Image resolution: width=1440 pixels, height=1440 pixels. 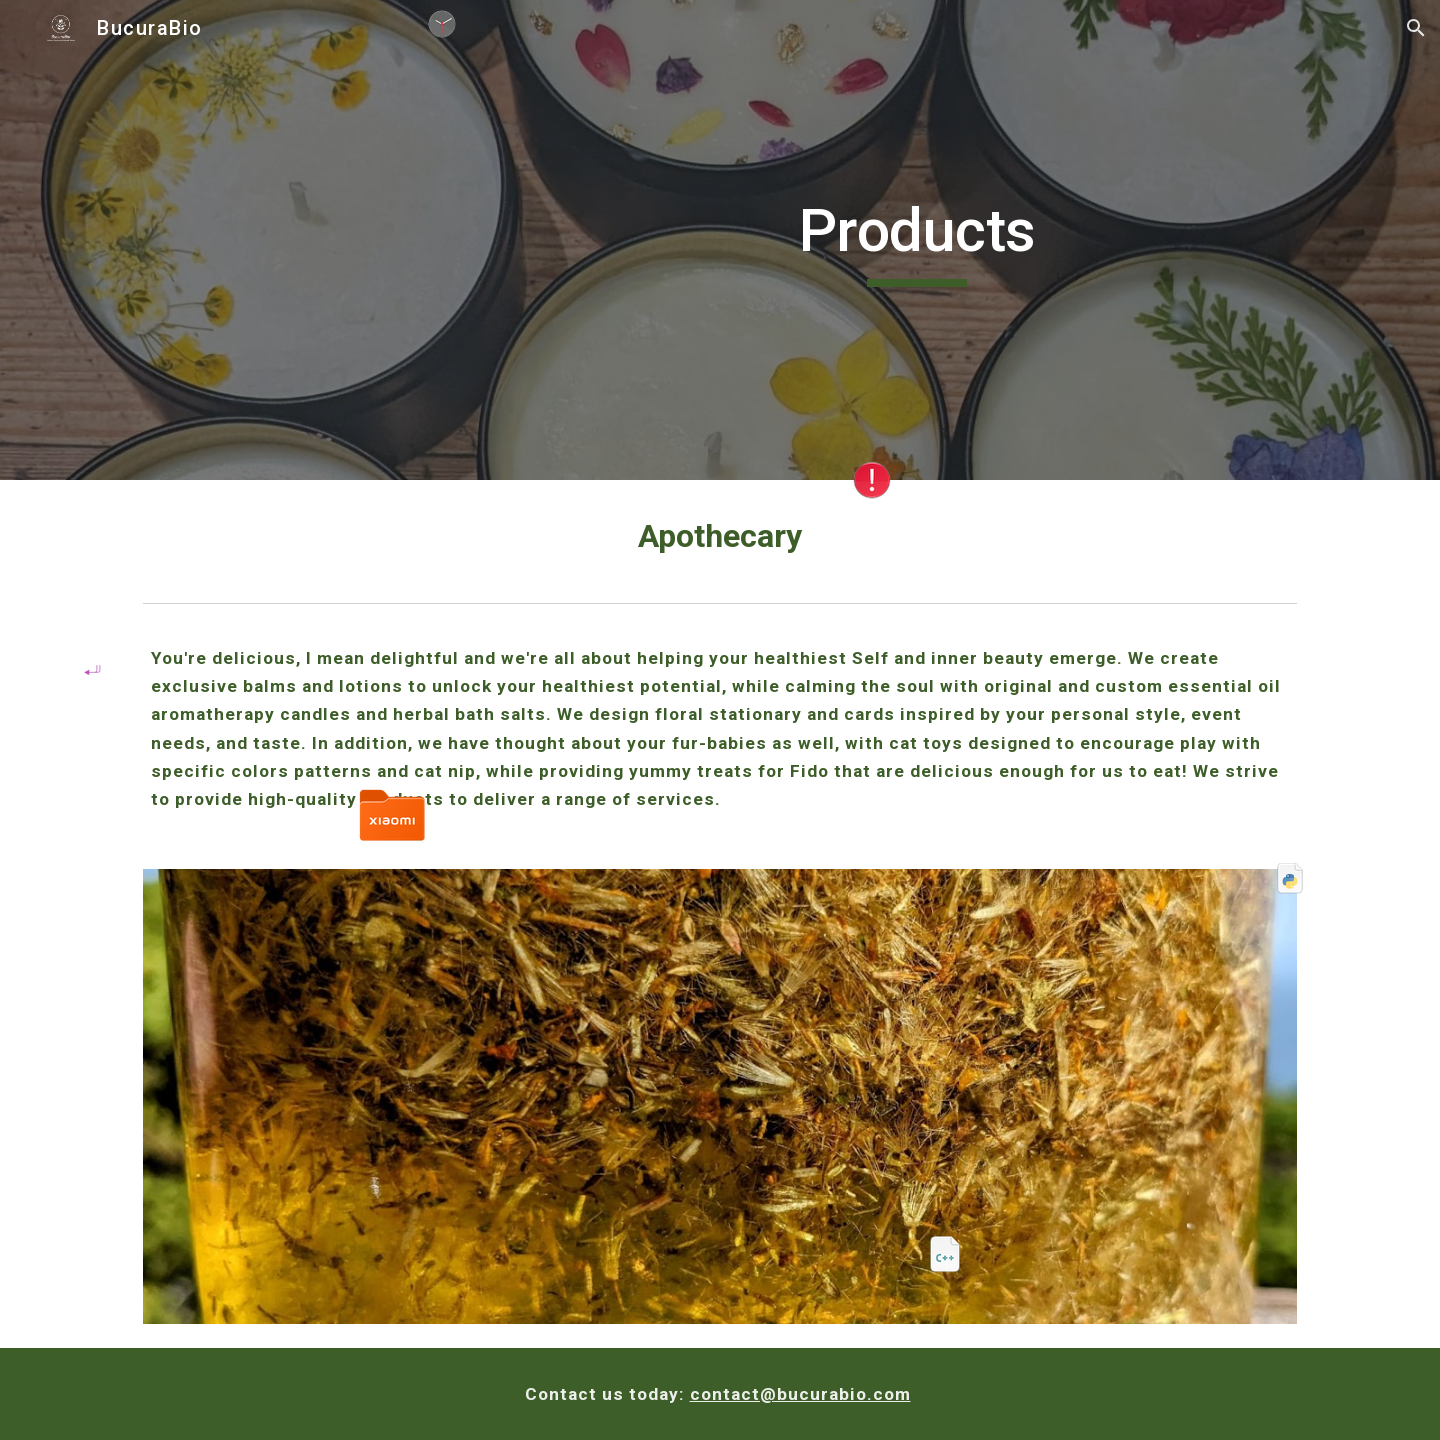 What do you see at coordinates (872, 480) in the screenshot?
I see `indicates a warning or caution message` at bounding box center [872, 480].